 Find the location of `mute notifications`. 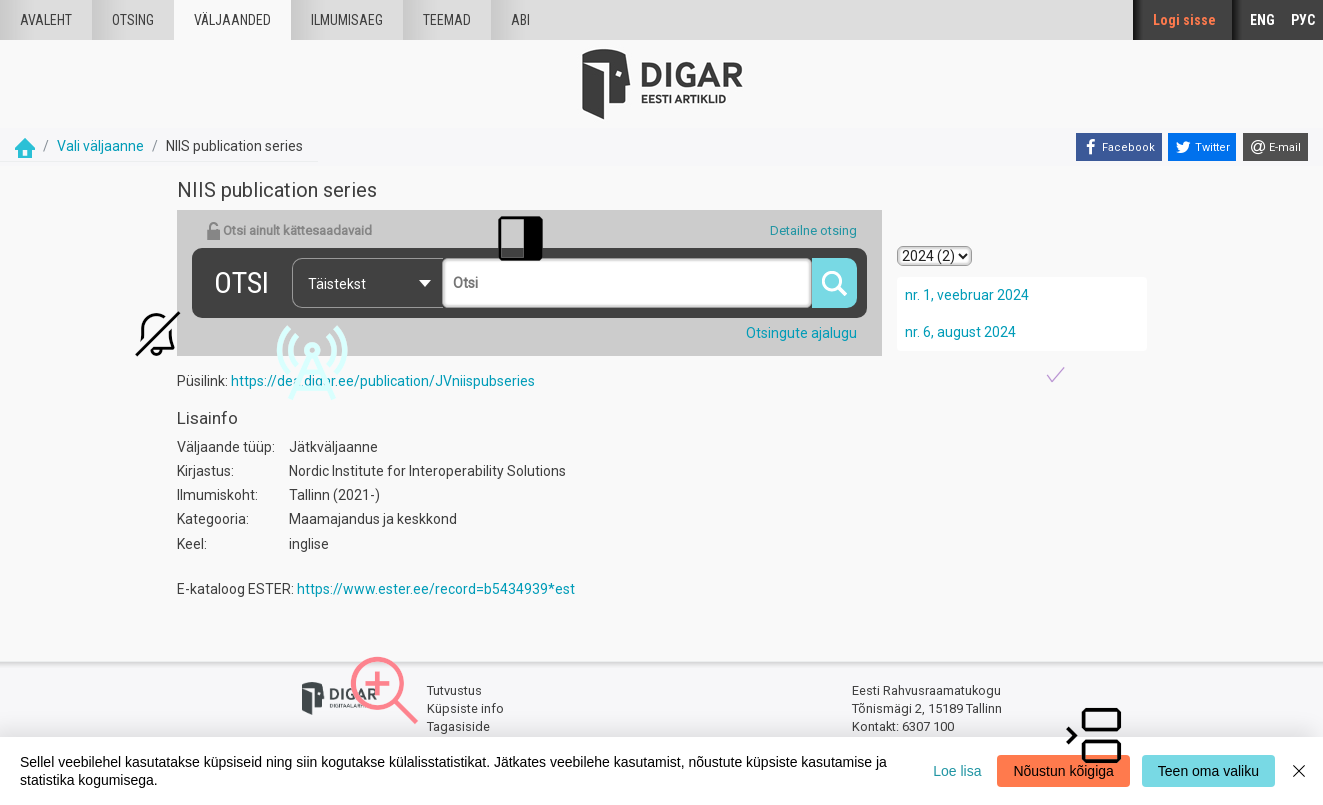

mute notifications is located at coordinates (156, 334).